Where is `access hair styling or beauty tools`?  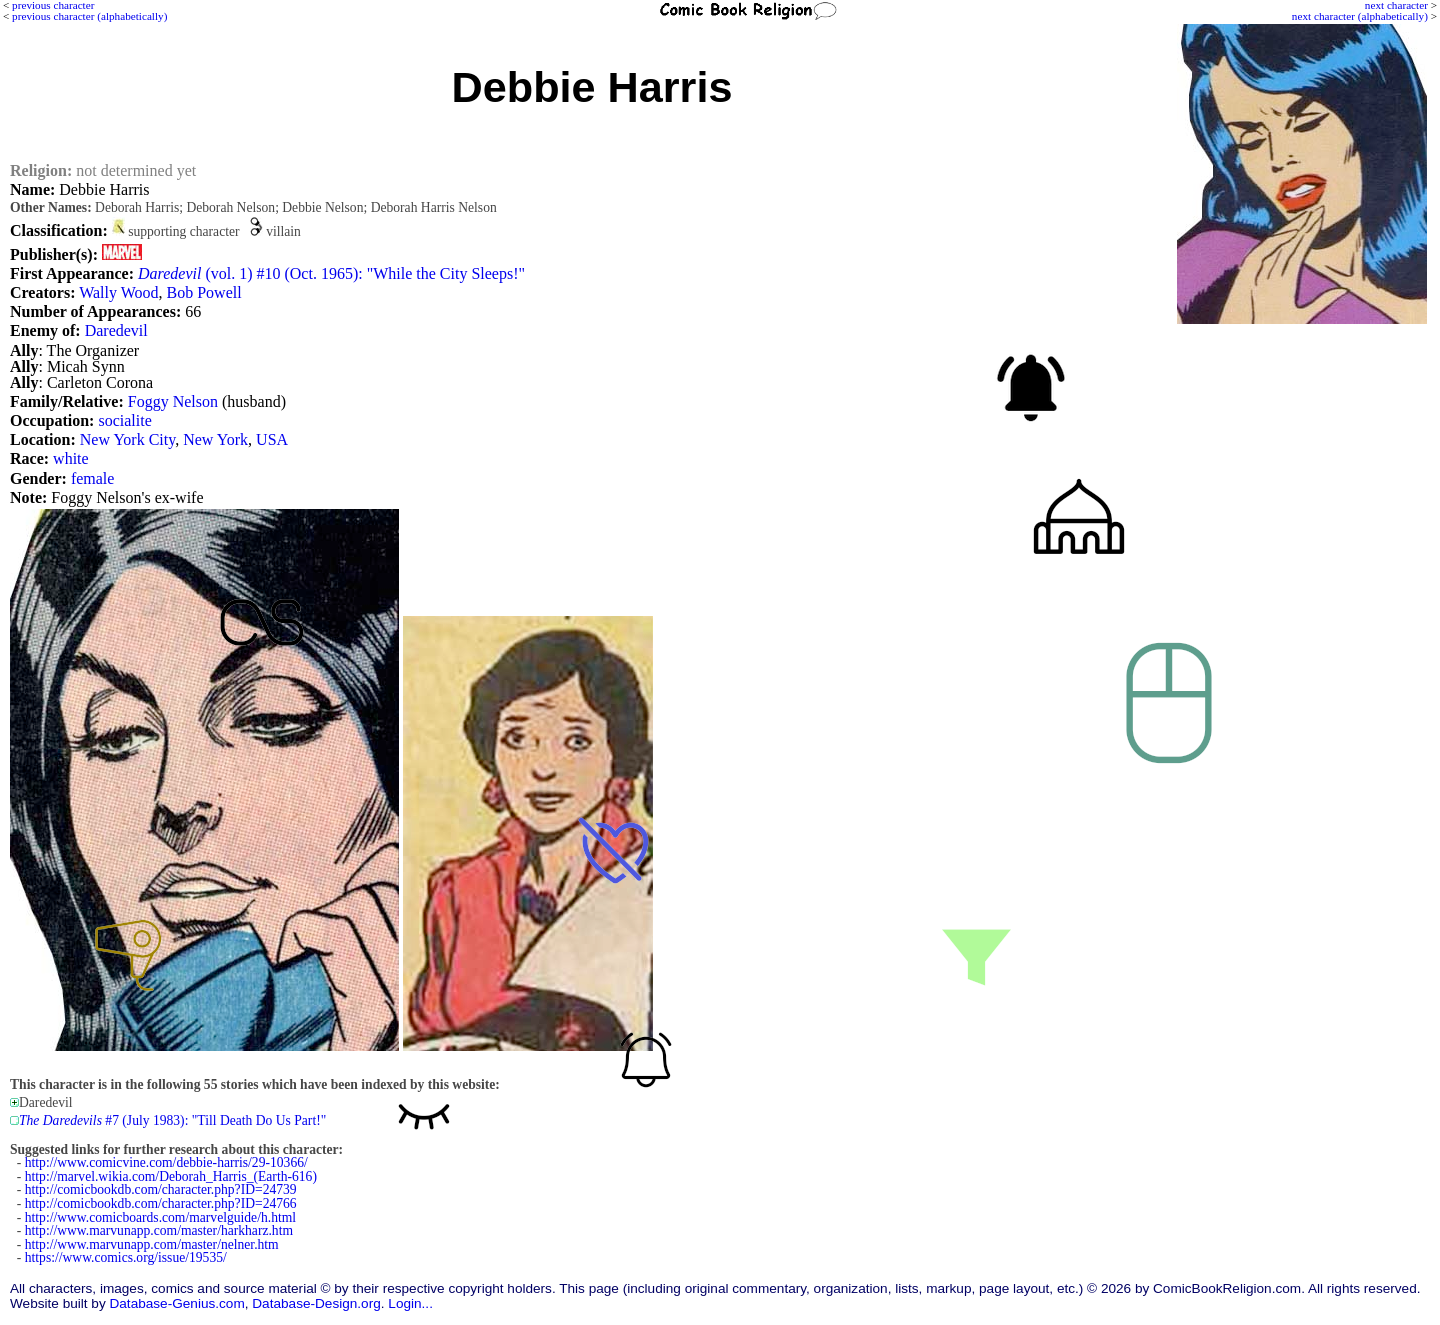
access hair styling or beauty tools is located at coordinates (129, 951).